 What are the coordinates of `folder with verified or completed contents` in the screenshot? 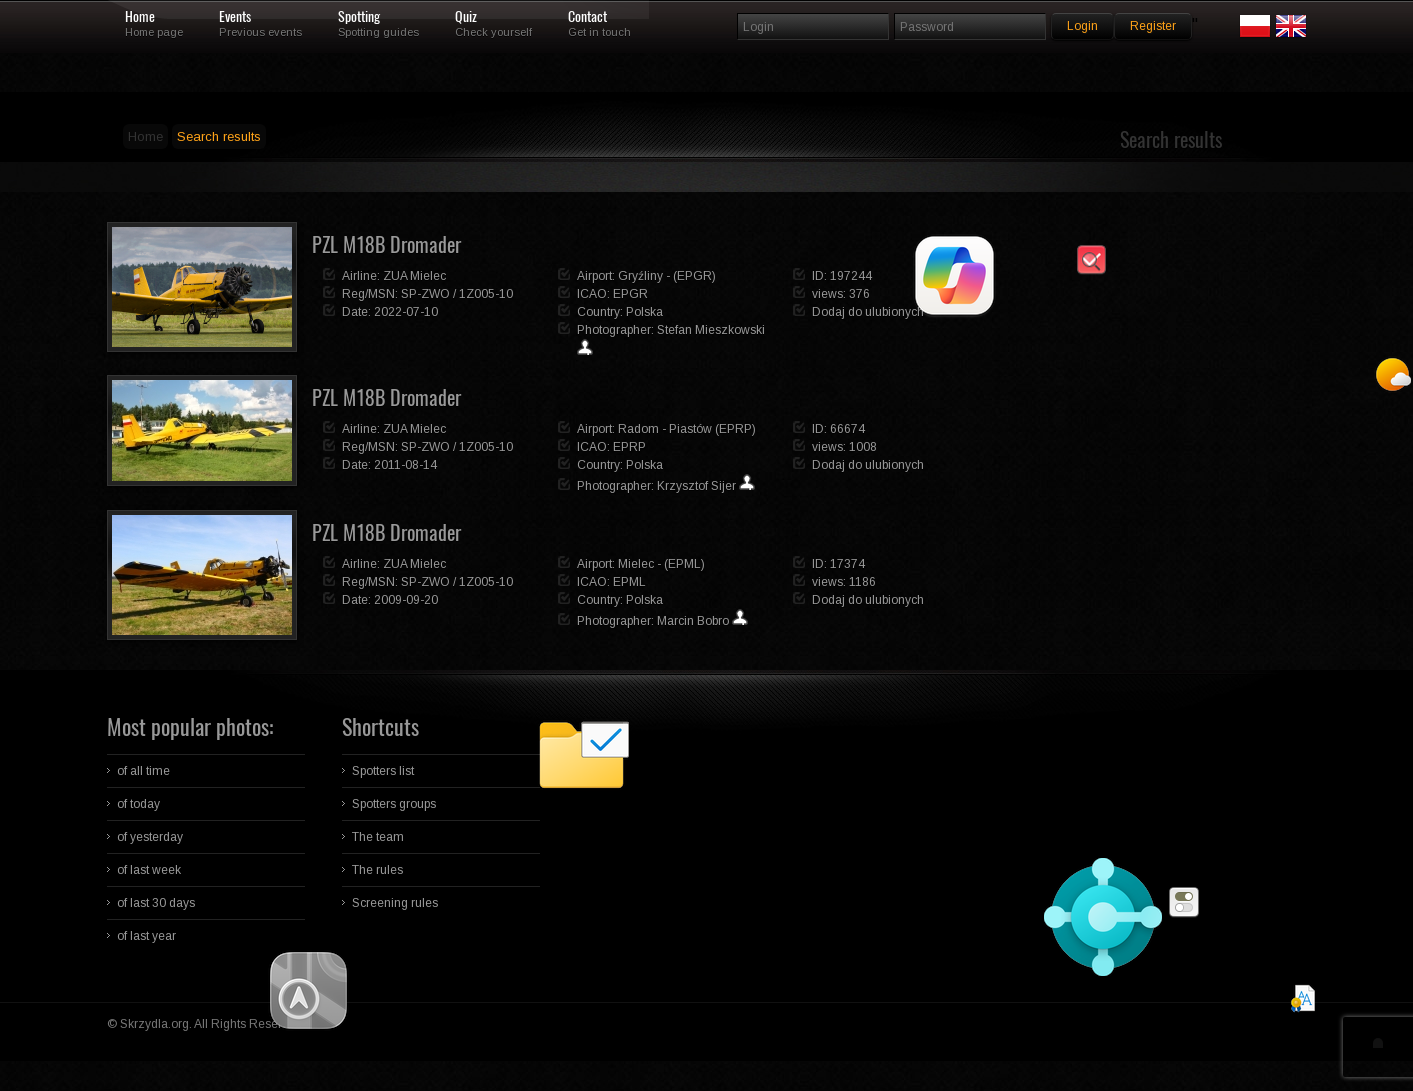 It's located at (581, 757).